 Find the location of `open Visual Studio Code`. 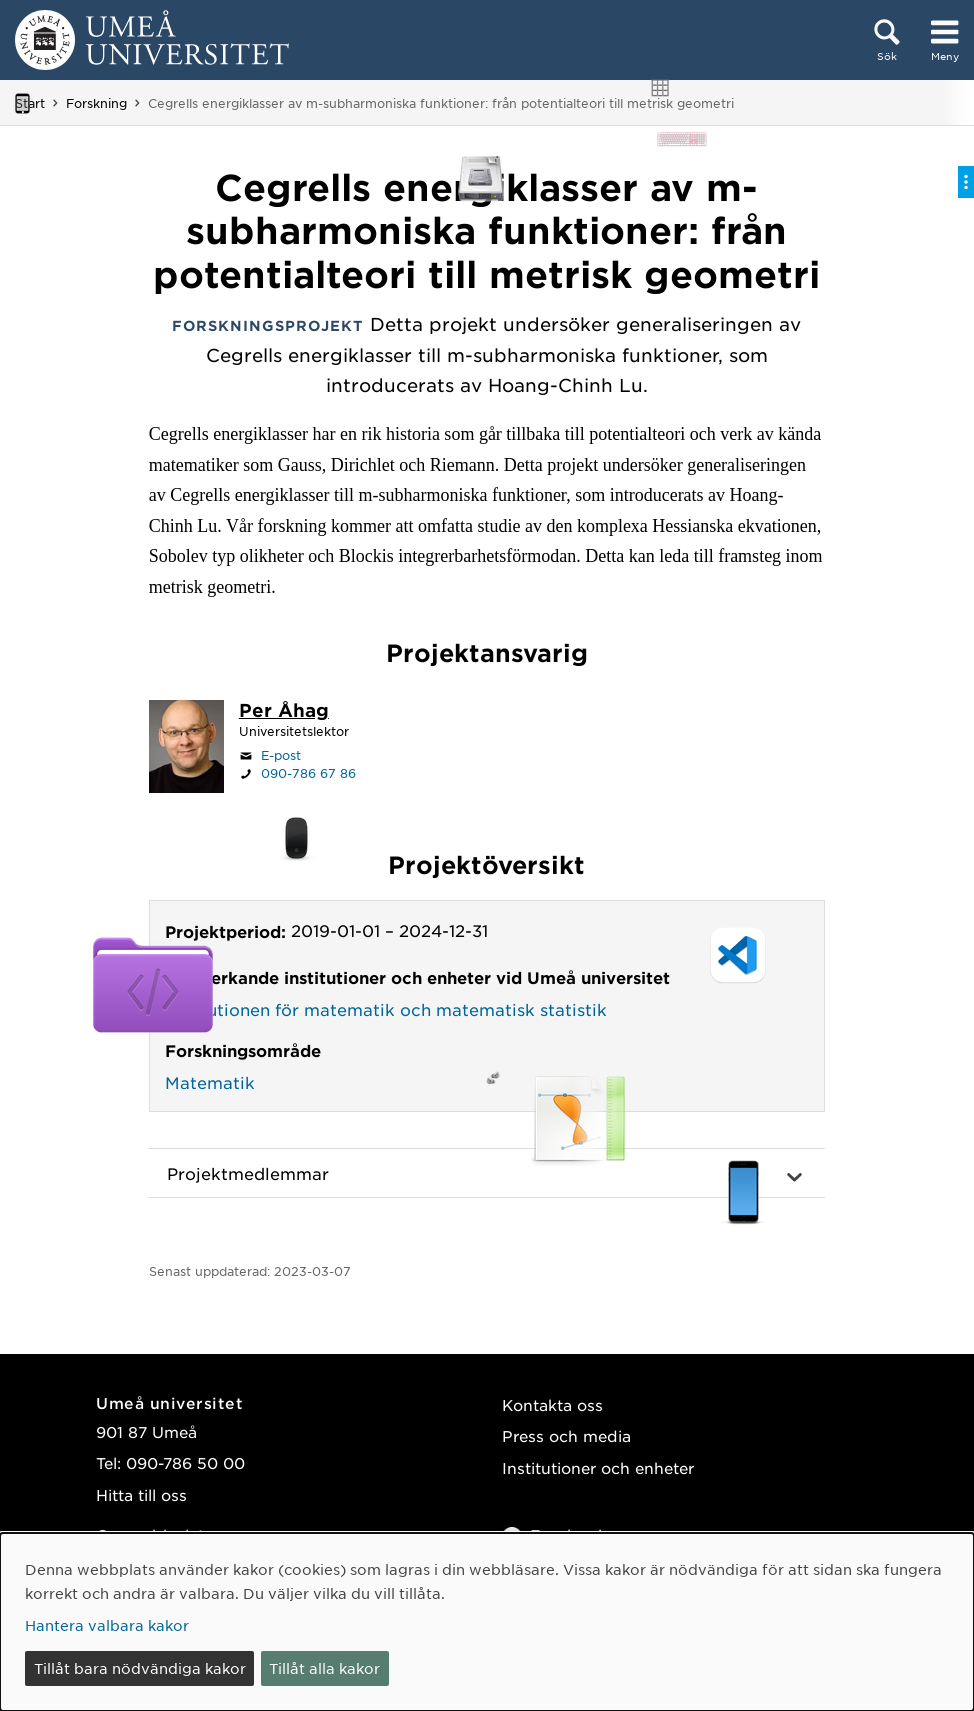

open Visual Studio Code is located at coordinates (738, 955).